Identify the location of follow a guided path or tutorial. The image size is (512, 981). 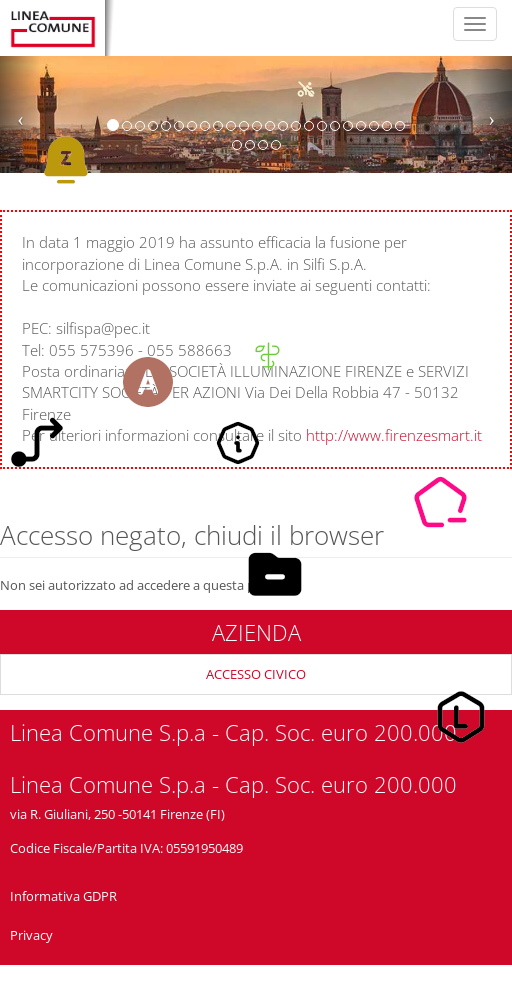
(37, 441).